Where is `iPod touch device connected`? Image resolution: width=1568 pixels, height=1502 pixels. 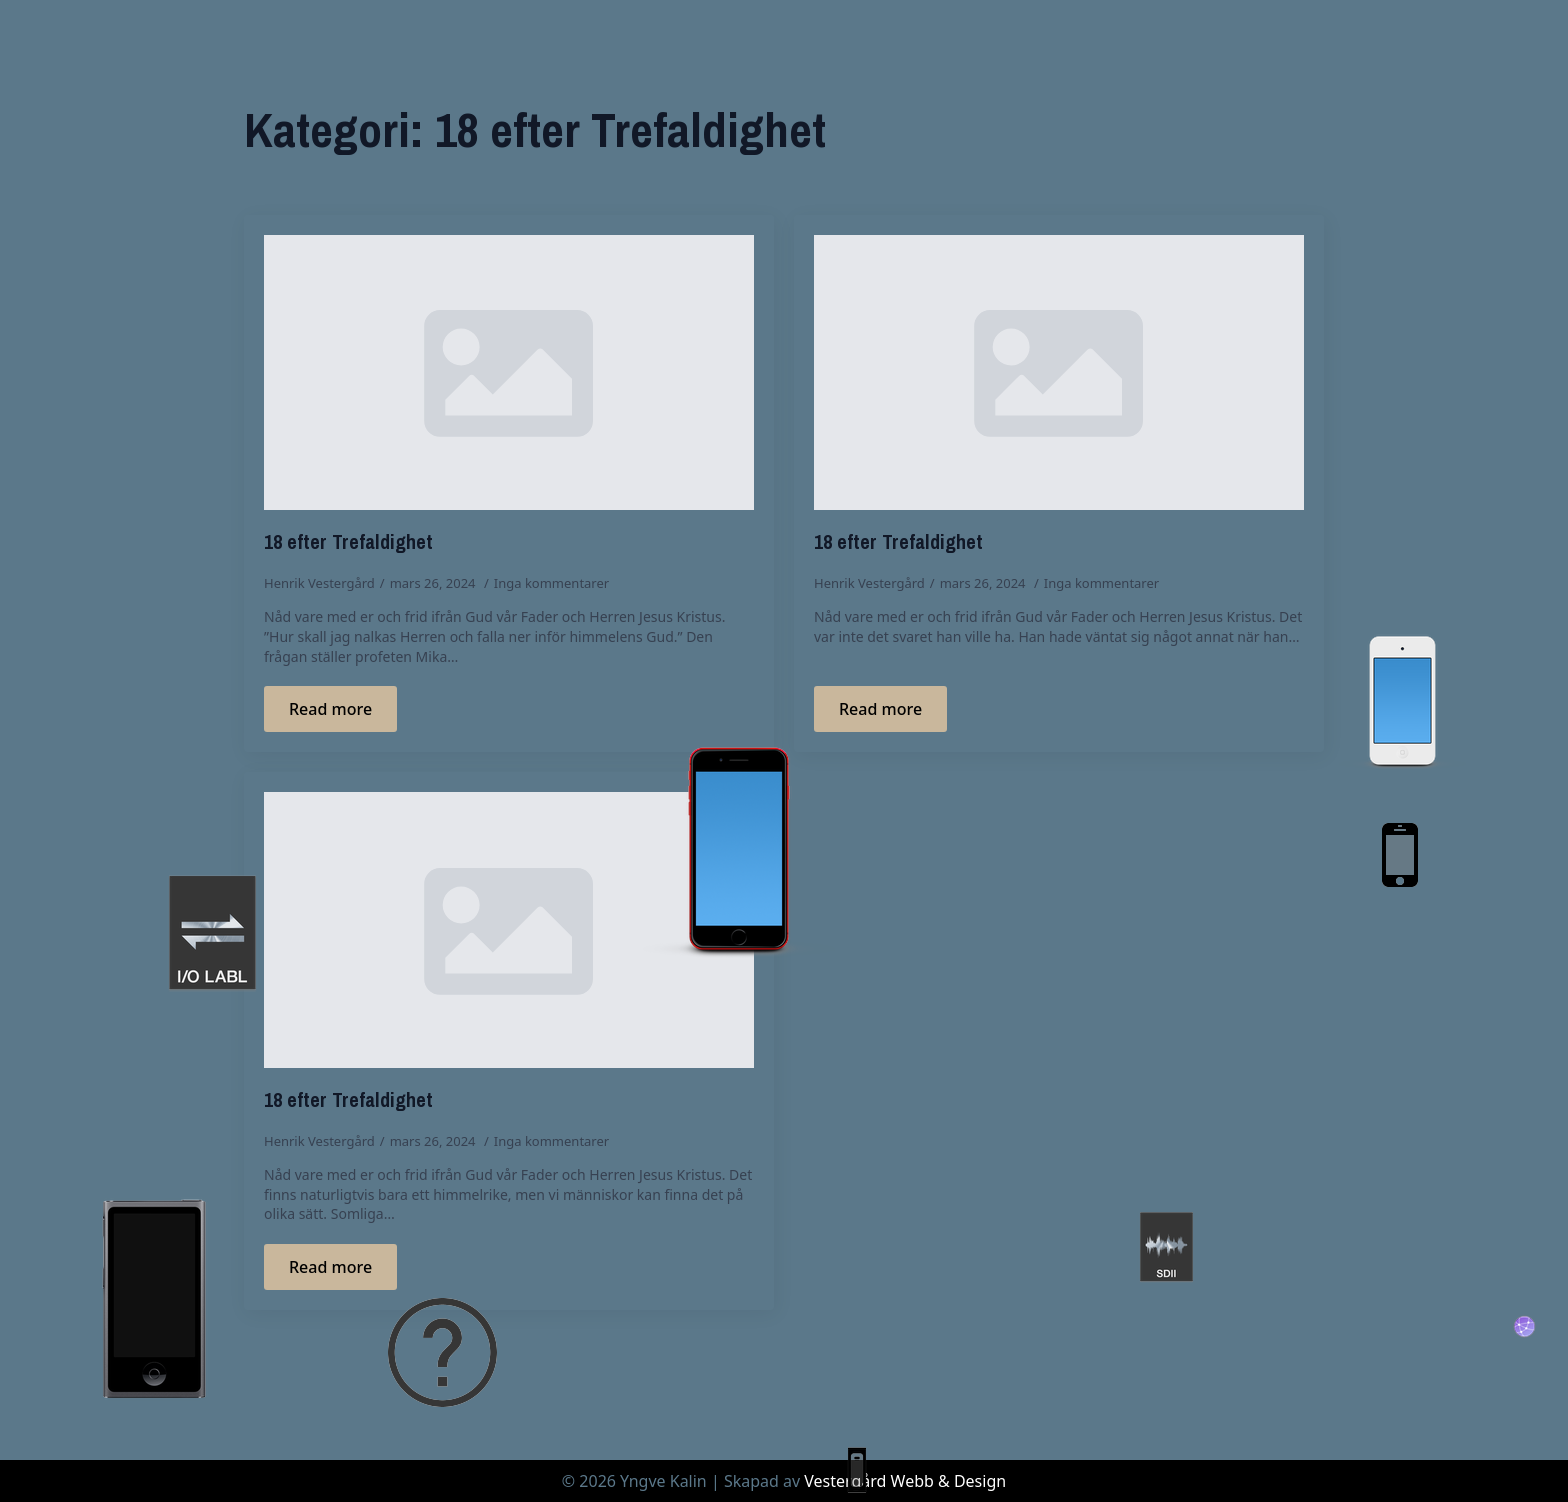 iPod touch device connected is located at coordinates (1402, 699).